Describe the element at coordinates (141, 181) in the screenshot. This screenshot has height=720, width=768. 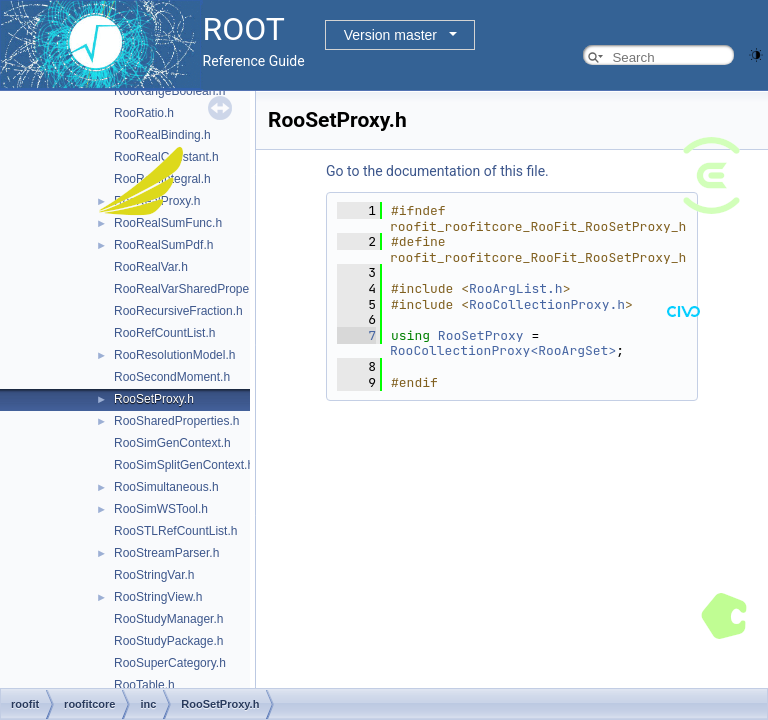
I see `Ethiopian Airlines logo` at that location.